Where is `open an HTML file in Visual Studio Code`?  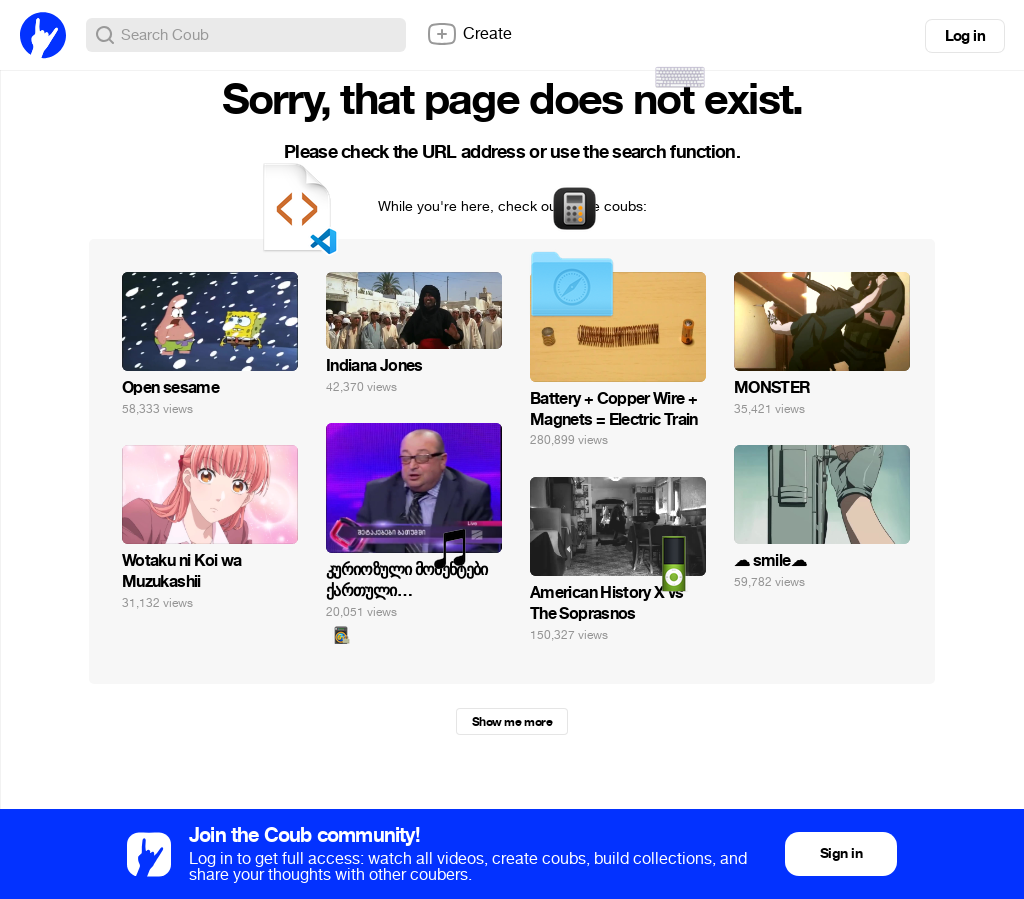 open an HTML file in Visual Studio Code is located at coordinates (297, 209).